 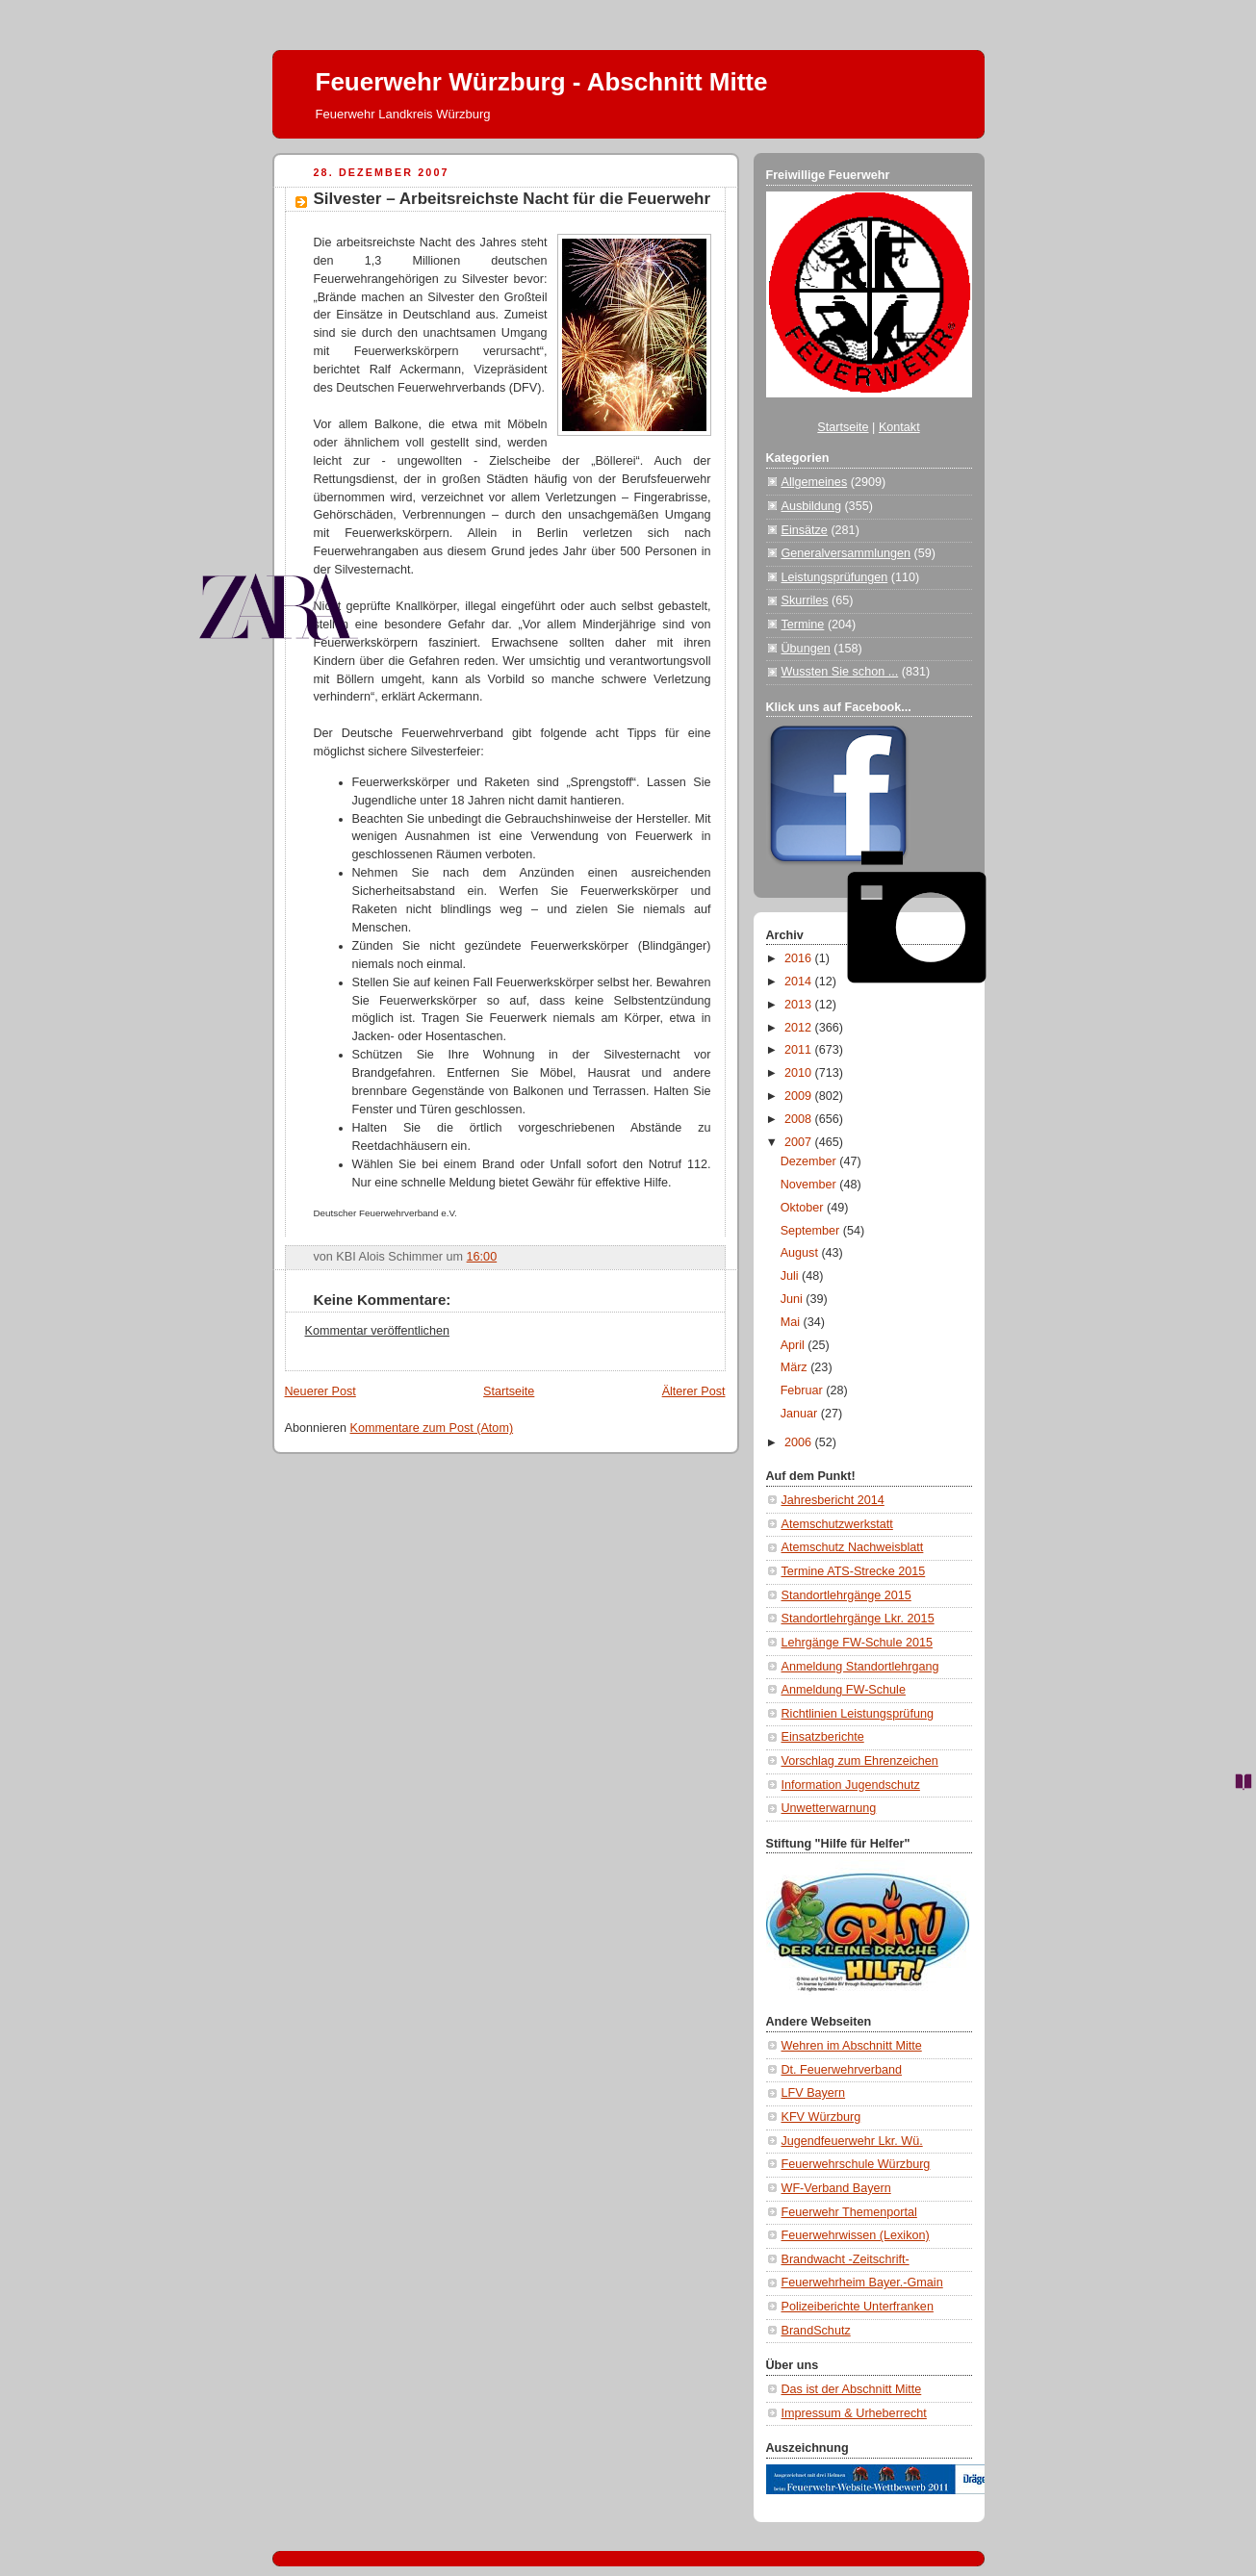 What do you see at coordinates (1243, 1781) in the screenshot?
I see `open reading mode or e-reader` at bounding box center [1243, 1781].